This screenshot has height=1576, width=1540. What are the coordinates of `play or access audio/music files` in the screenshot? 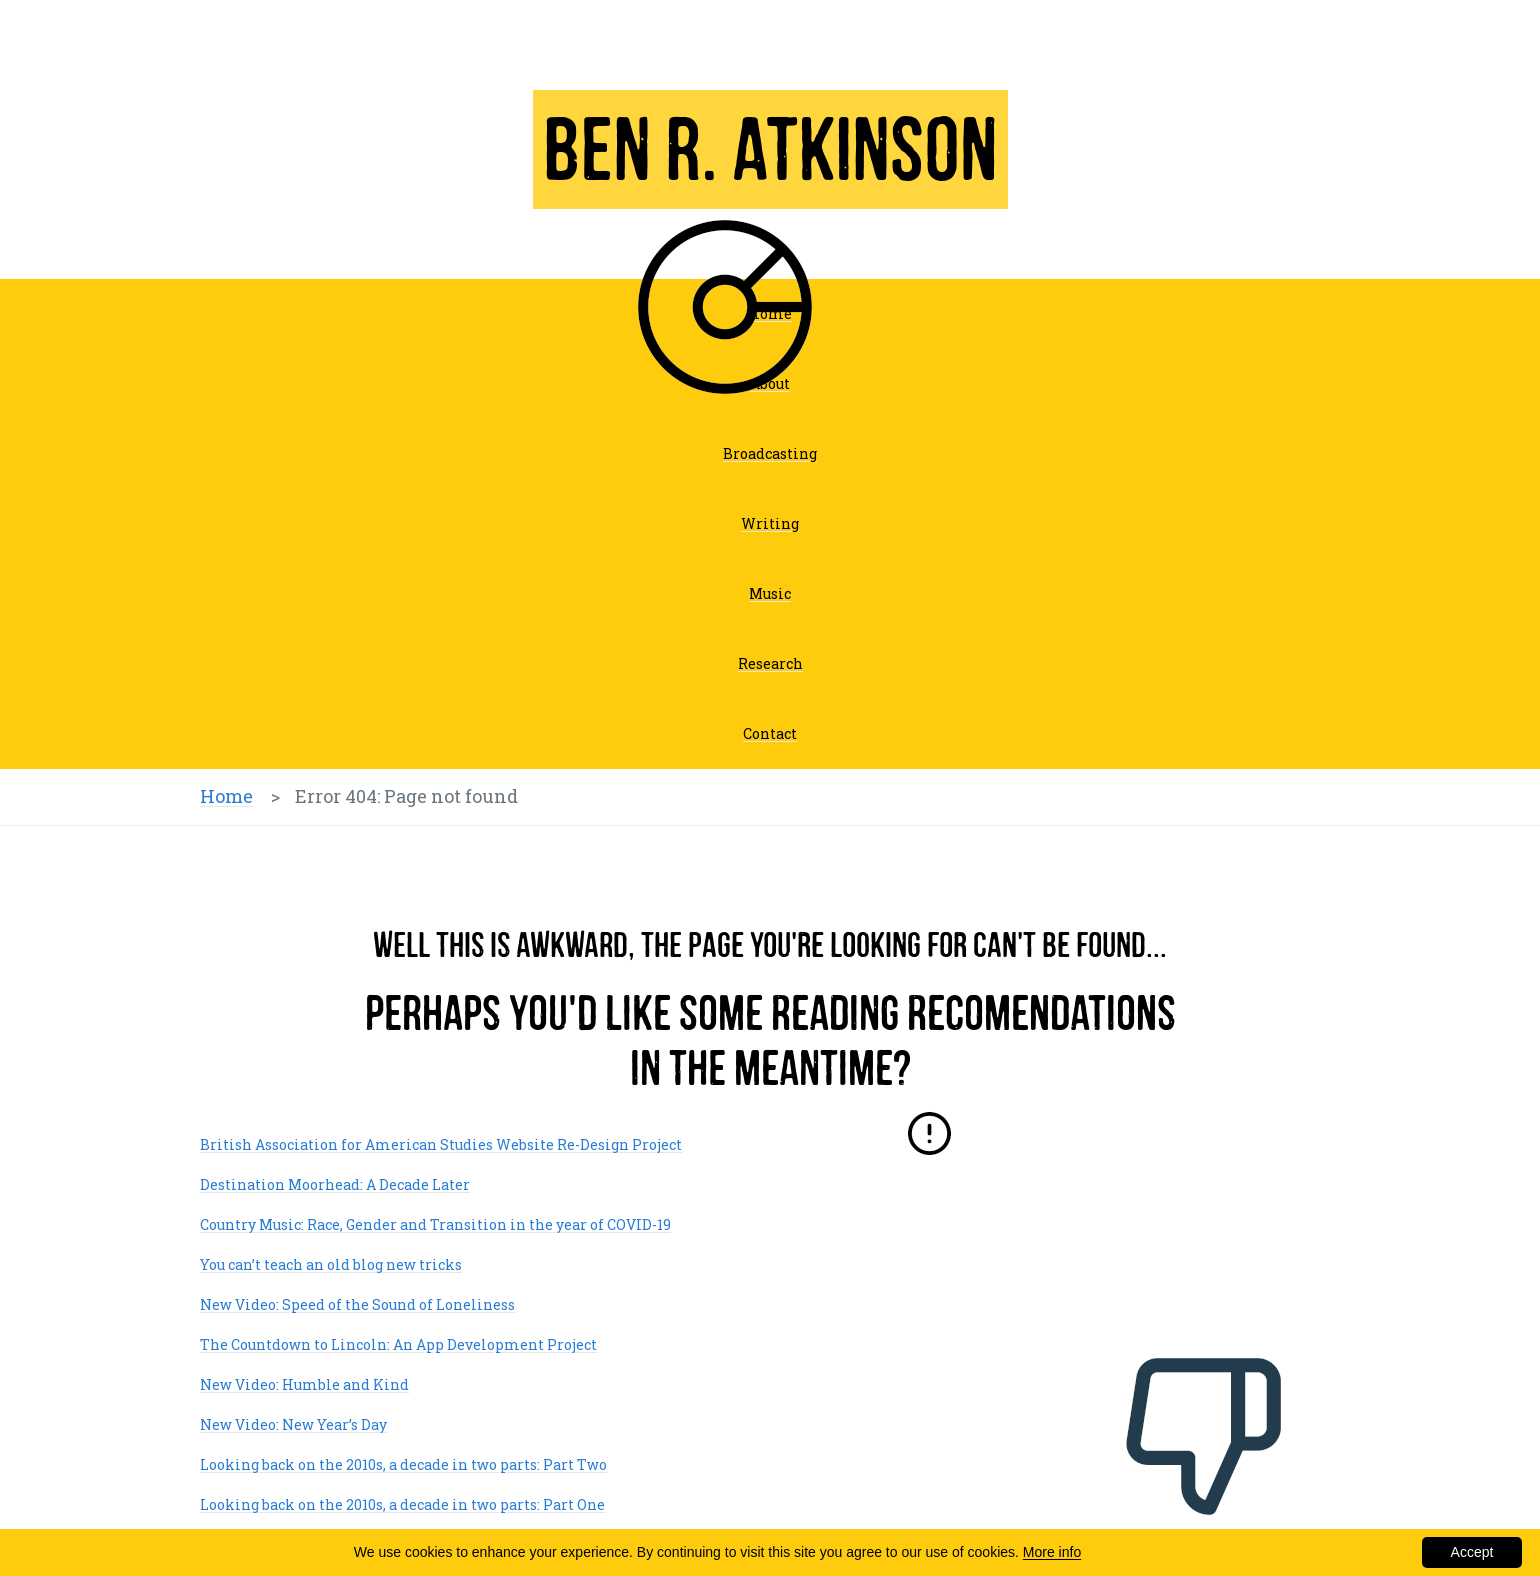 It's located at (725, 307).